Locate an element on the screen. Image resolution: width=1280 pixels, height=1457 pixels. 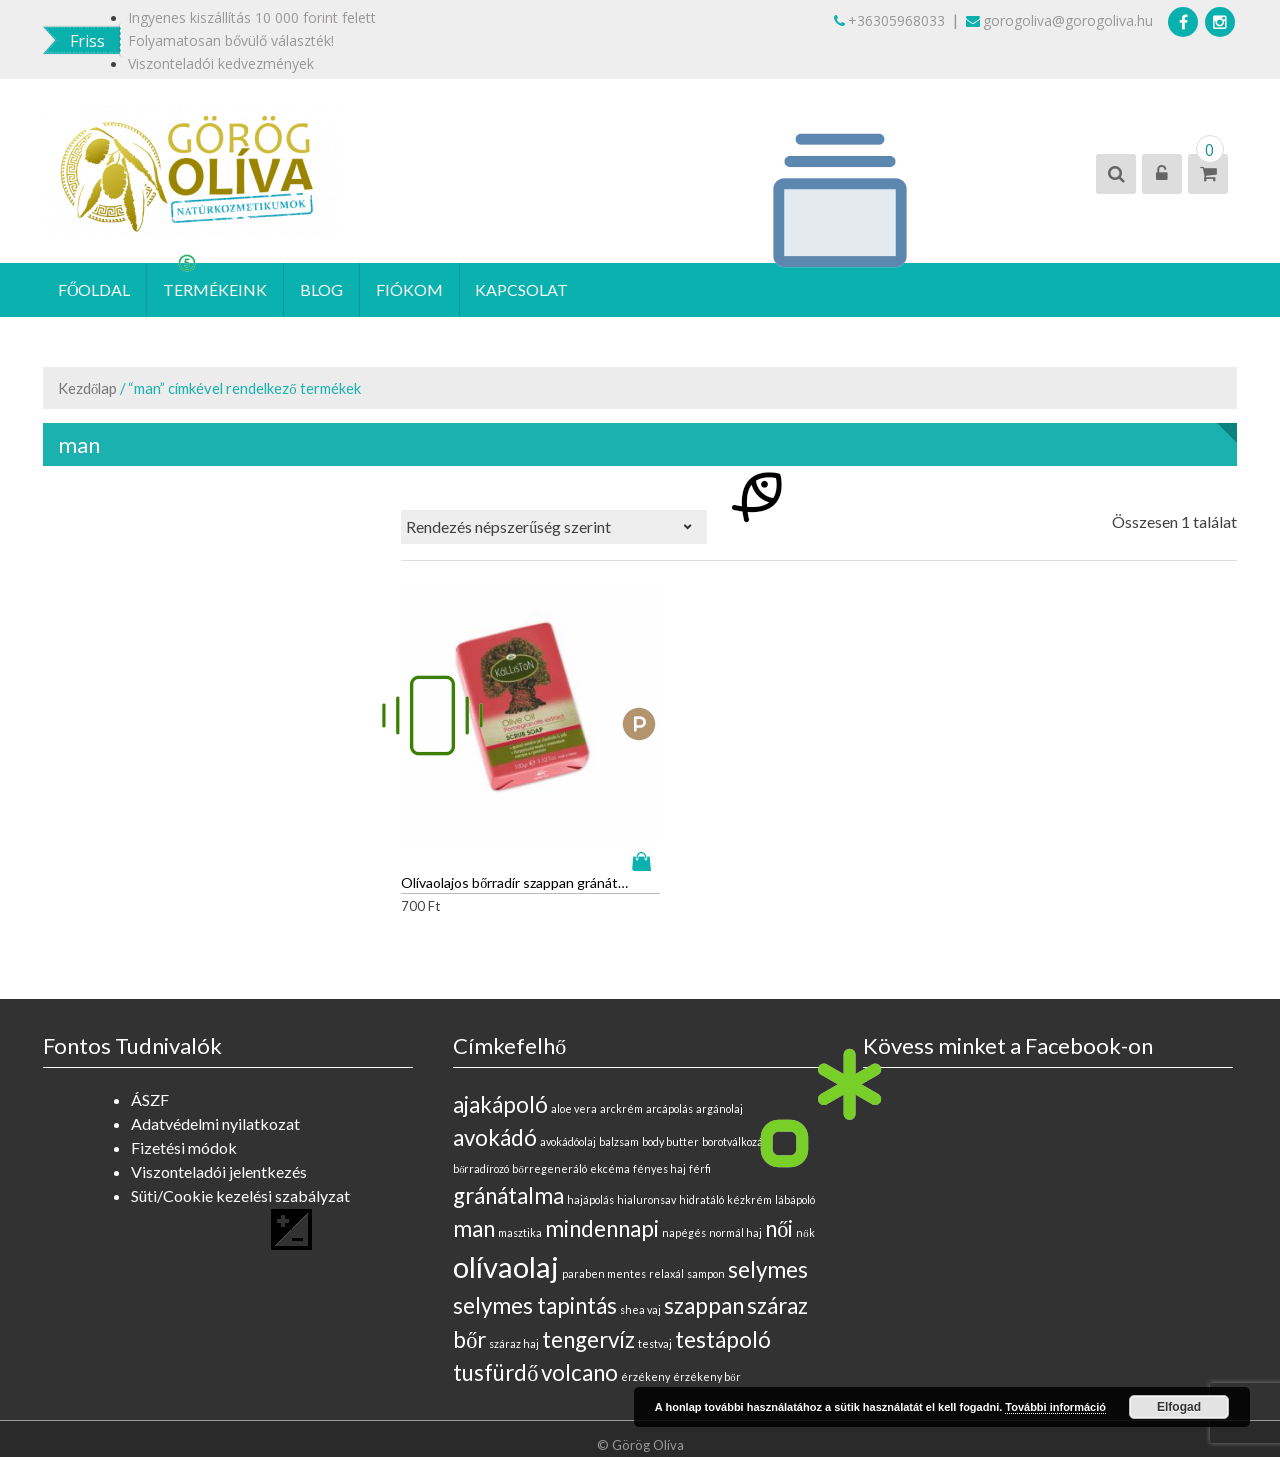
access regular expression search options is located at coordinates (820, 1108).